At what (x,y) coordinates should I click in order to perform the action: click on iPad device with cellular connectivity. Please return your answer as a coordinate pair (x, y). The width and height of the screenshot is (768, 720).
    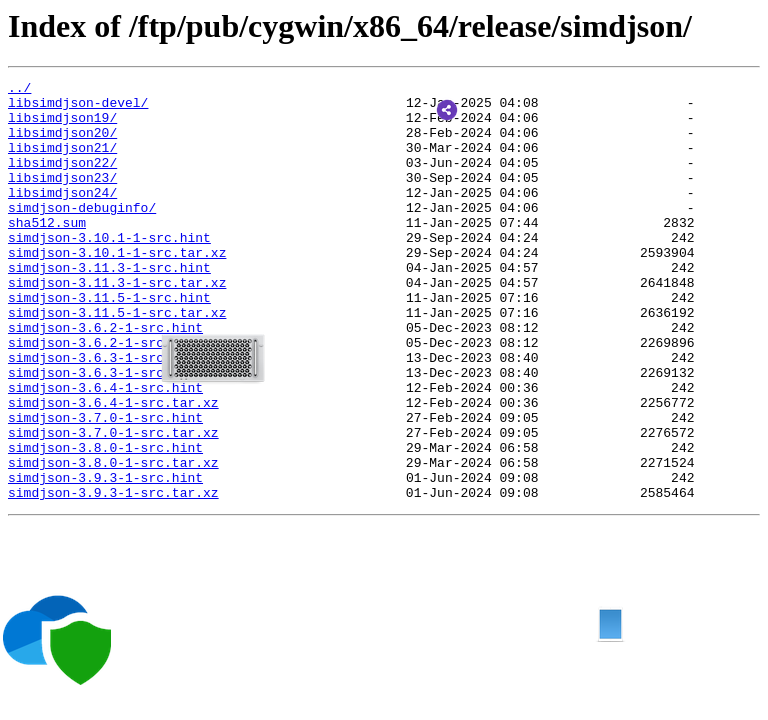
    Looking at the image, I should click on (610, 624).